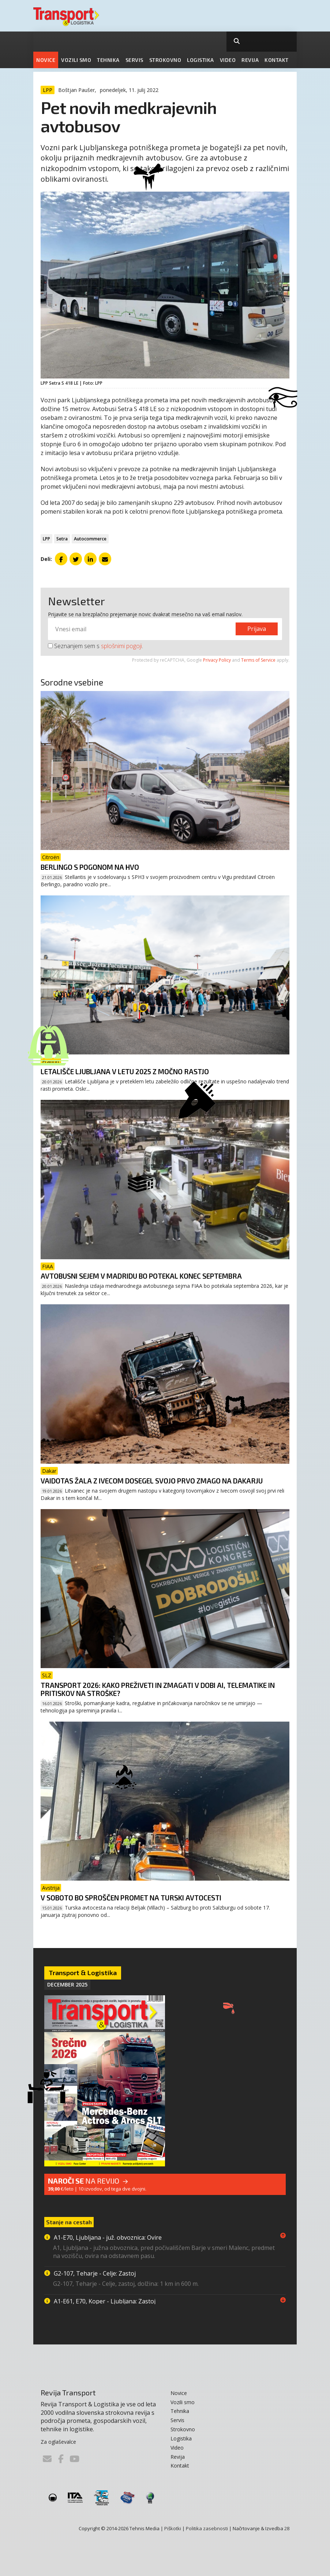 The height and width of the screenshot is (2576, 330). I want to click on access Egyptian or mythology-themed content, so click(283, 397).